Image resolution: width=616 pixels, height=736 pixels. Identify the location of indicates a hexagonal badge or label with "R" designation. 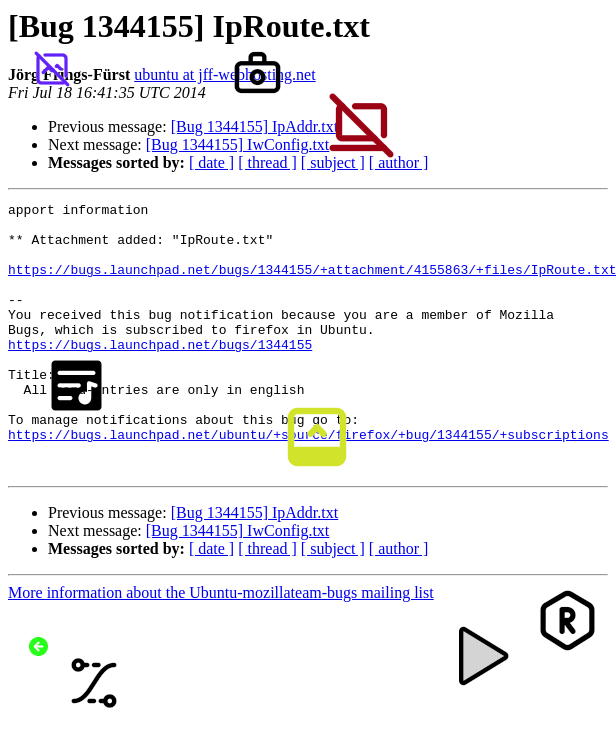
(567, 620).